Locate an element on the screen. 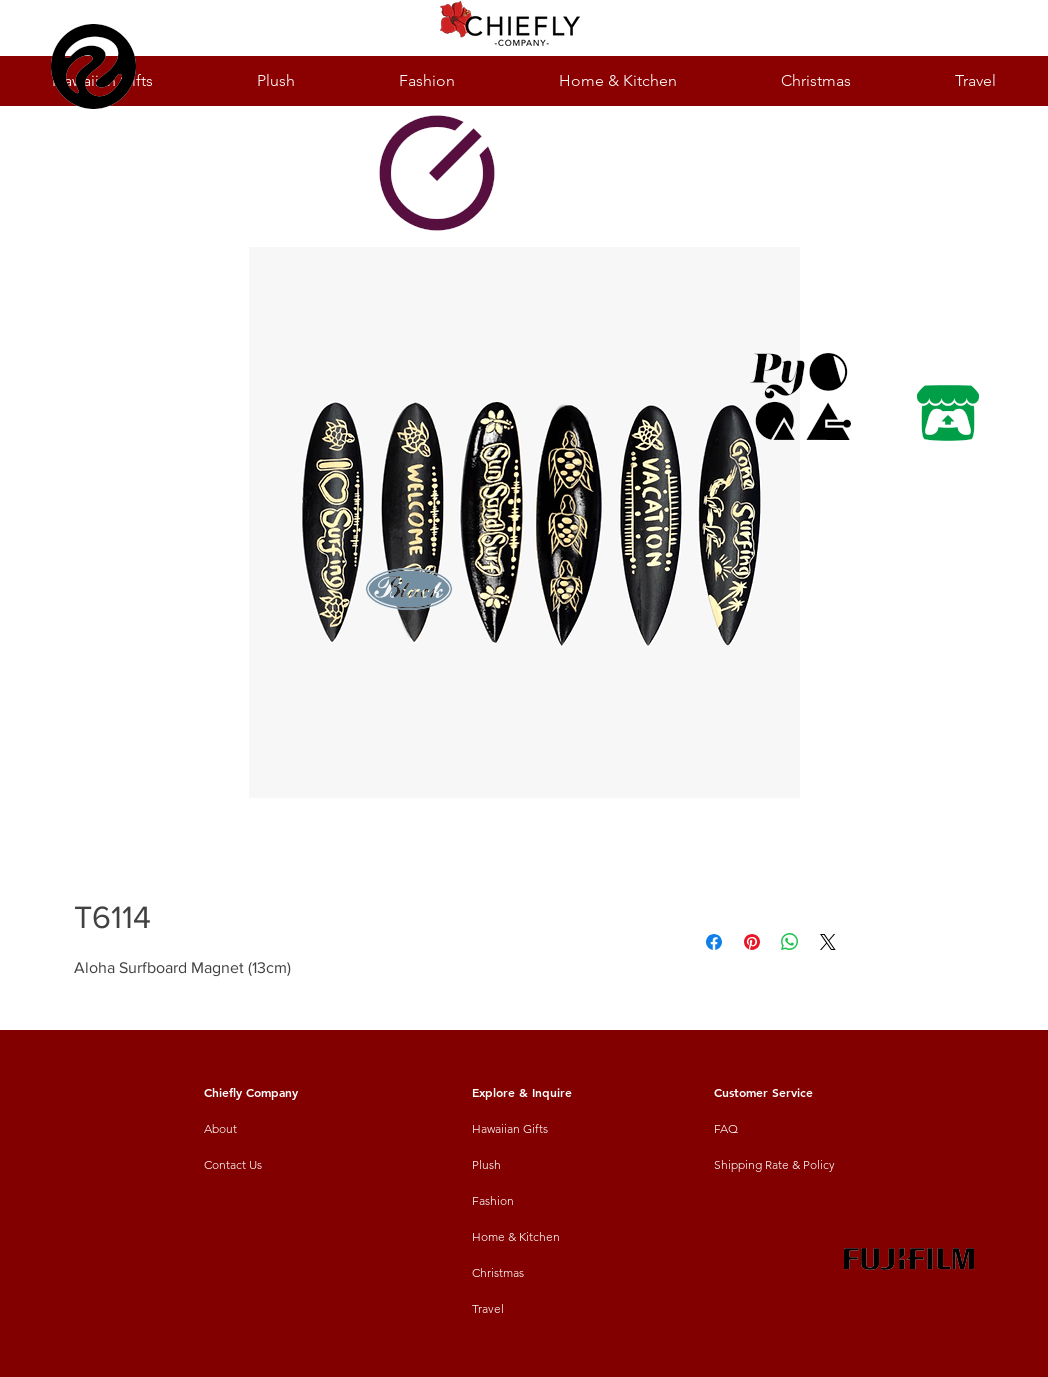 Image resolution: width=1048 pixels, height=1377 pixels. visit Fujifilm's official website or support is located at coordinates (909, 1259).